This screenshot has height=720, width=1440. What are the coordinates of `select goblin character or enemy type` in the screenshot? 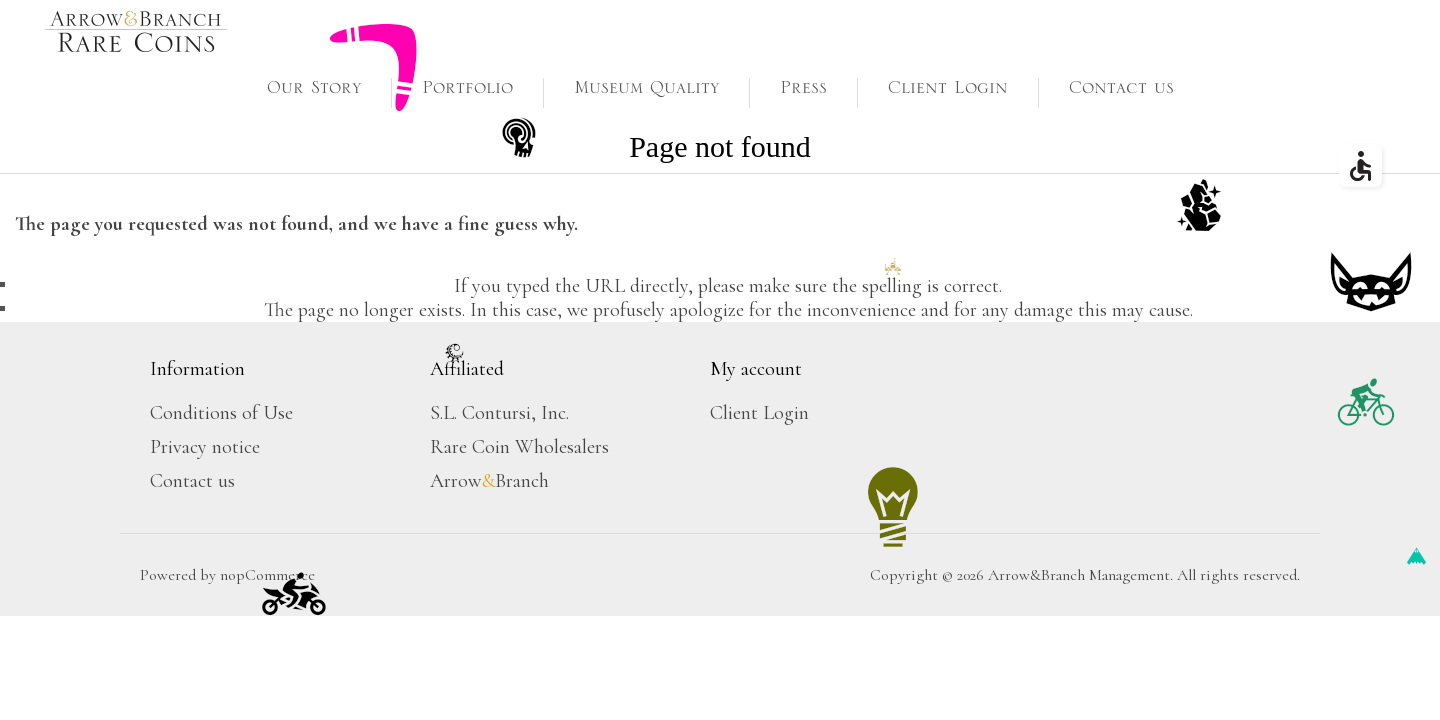 It's located at (1371, 284).